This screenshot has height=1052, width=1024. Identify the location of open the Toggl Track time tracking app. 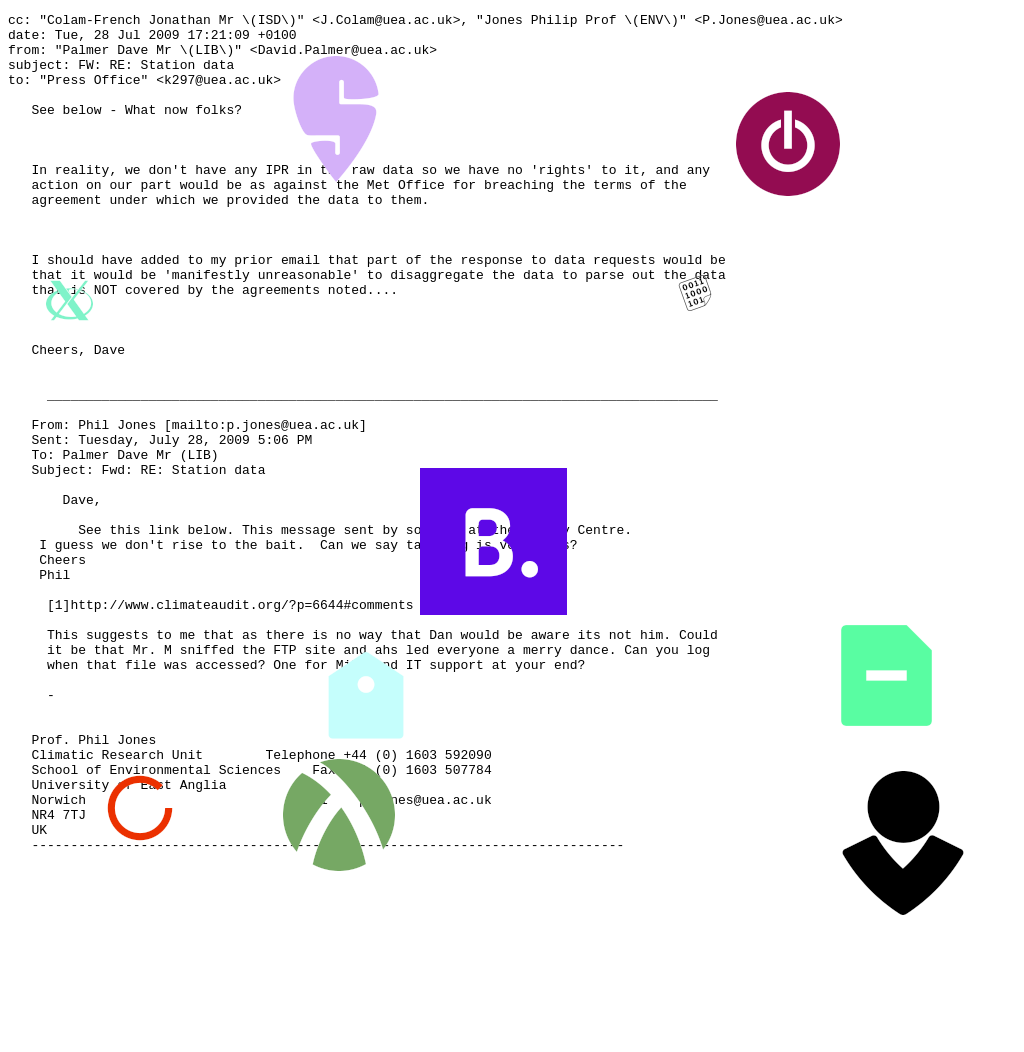
(788, 144).